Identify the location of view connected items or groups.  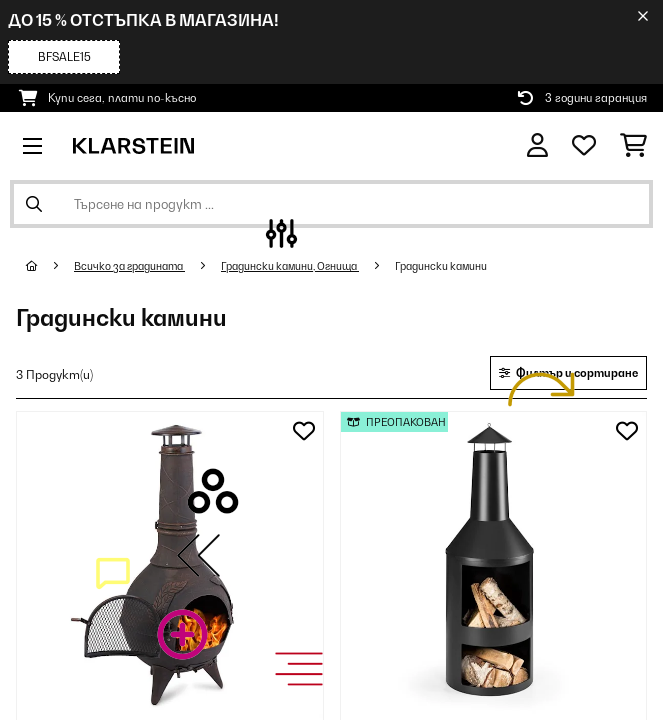
(213, 492).